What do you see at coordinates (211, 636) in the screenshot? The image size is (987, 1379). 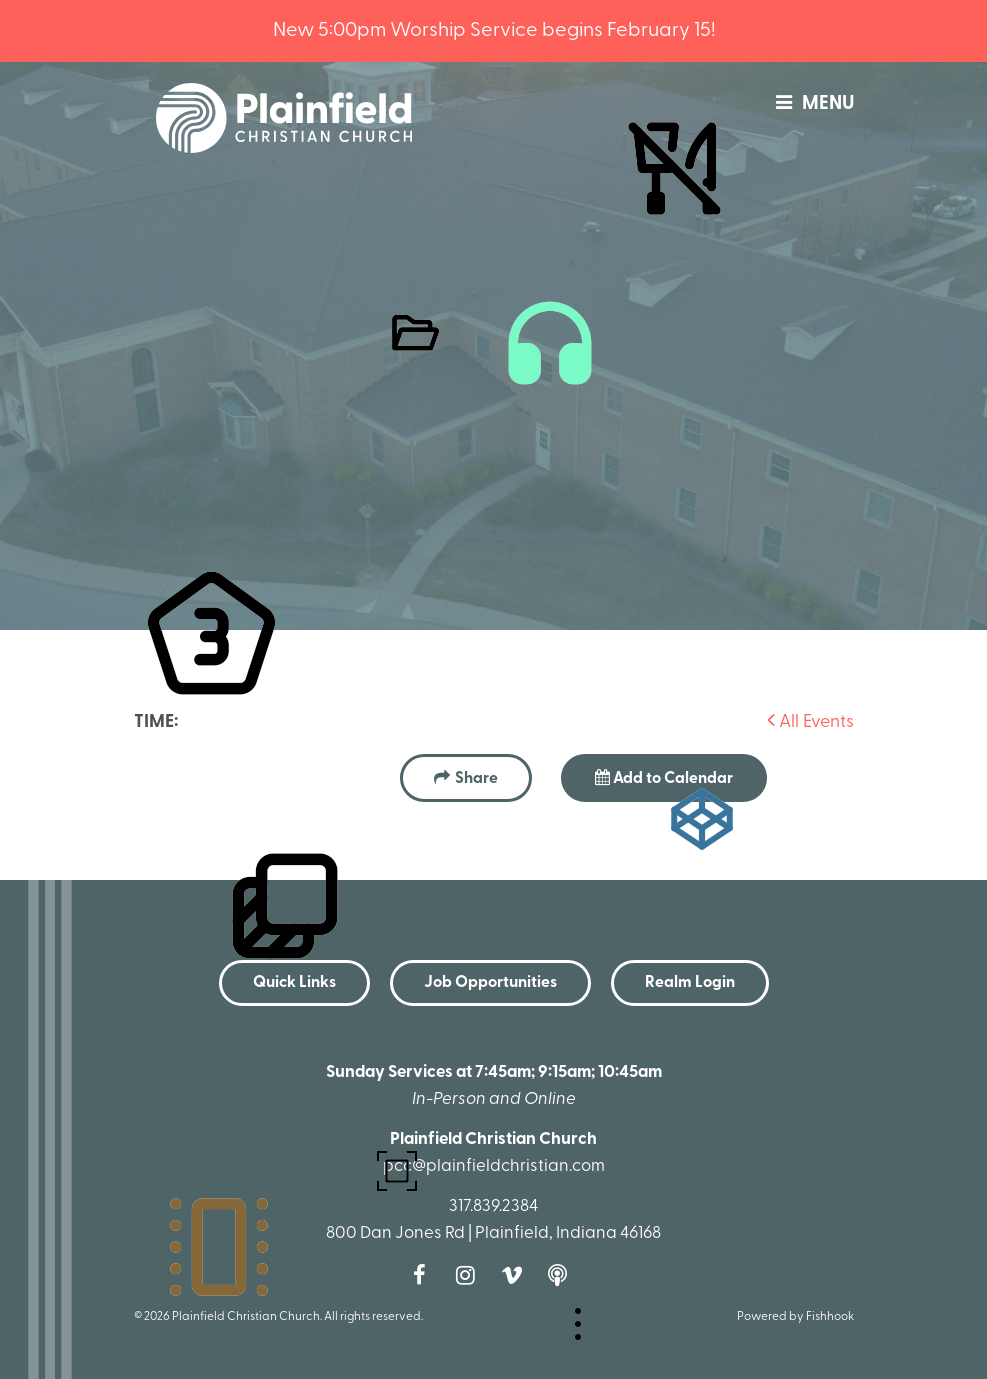 I see `step 3 in a multi-step process` at bounding box center [211, 636].